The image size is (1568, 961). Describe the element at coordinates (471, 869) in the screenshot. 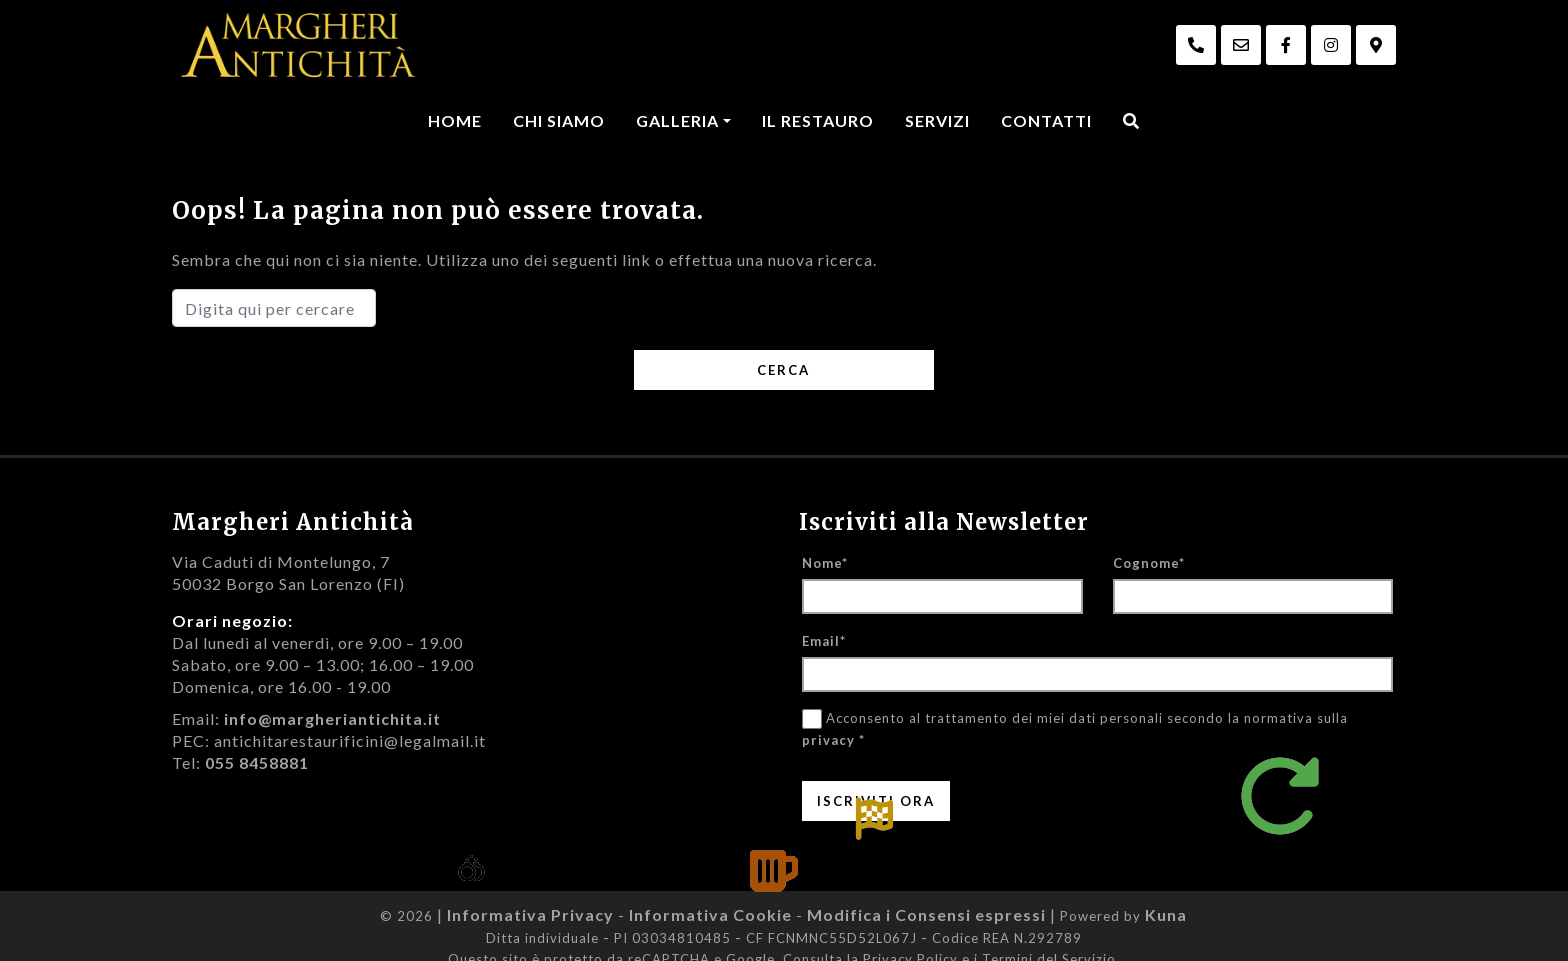

I see `indicates criminal or arrest-related content` at that location.